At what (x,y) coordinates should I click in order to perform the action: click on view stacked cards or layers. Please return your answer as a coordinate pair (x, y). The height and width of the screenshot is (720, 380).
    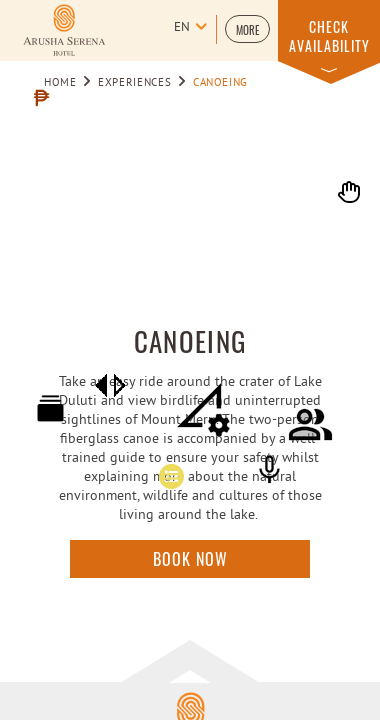
    Looking at the image, I should click on (50, 409).